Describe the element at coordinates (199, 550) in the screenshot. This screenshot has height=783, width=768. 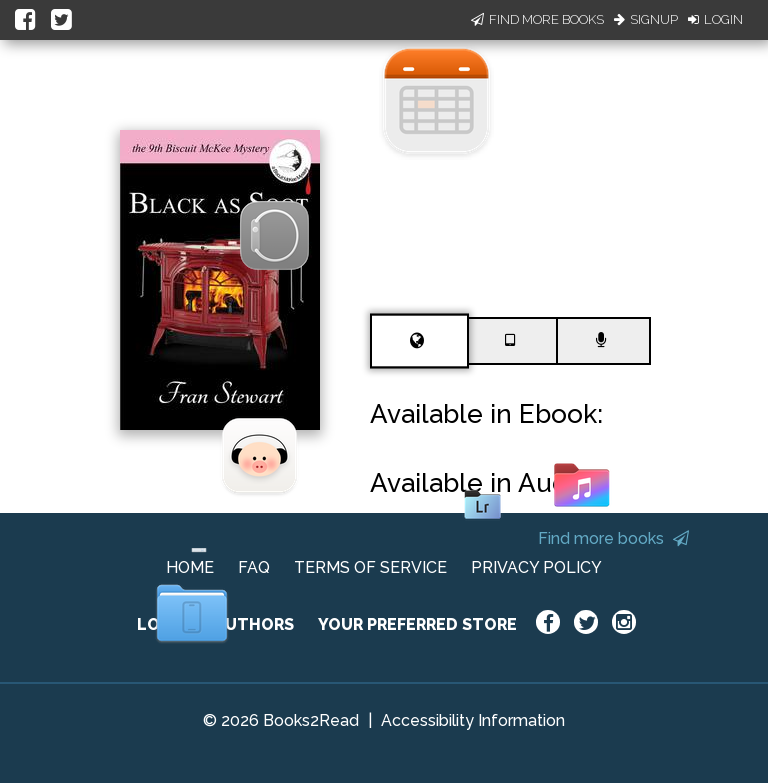
I see `connect a bluetooth keyboard` at that location.